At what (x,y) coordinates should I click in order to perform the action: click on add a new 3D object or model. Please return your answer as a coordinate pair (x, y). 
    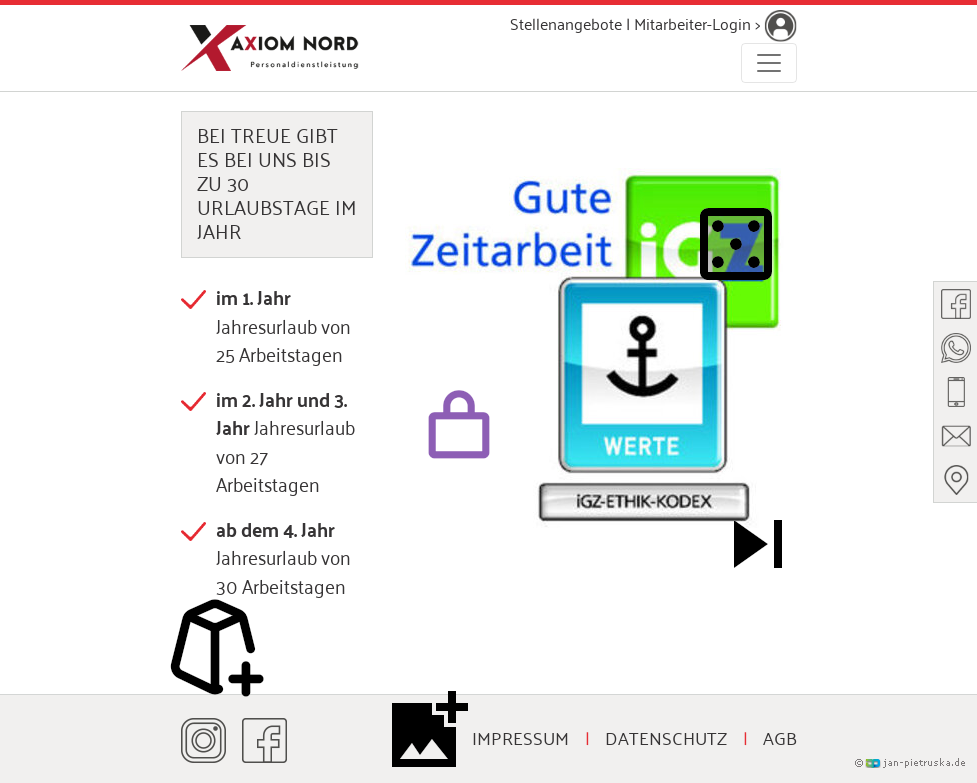
    Looking at the image, I should click on (215, 648).